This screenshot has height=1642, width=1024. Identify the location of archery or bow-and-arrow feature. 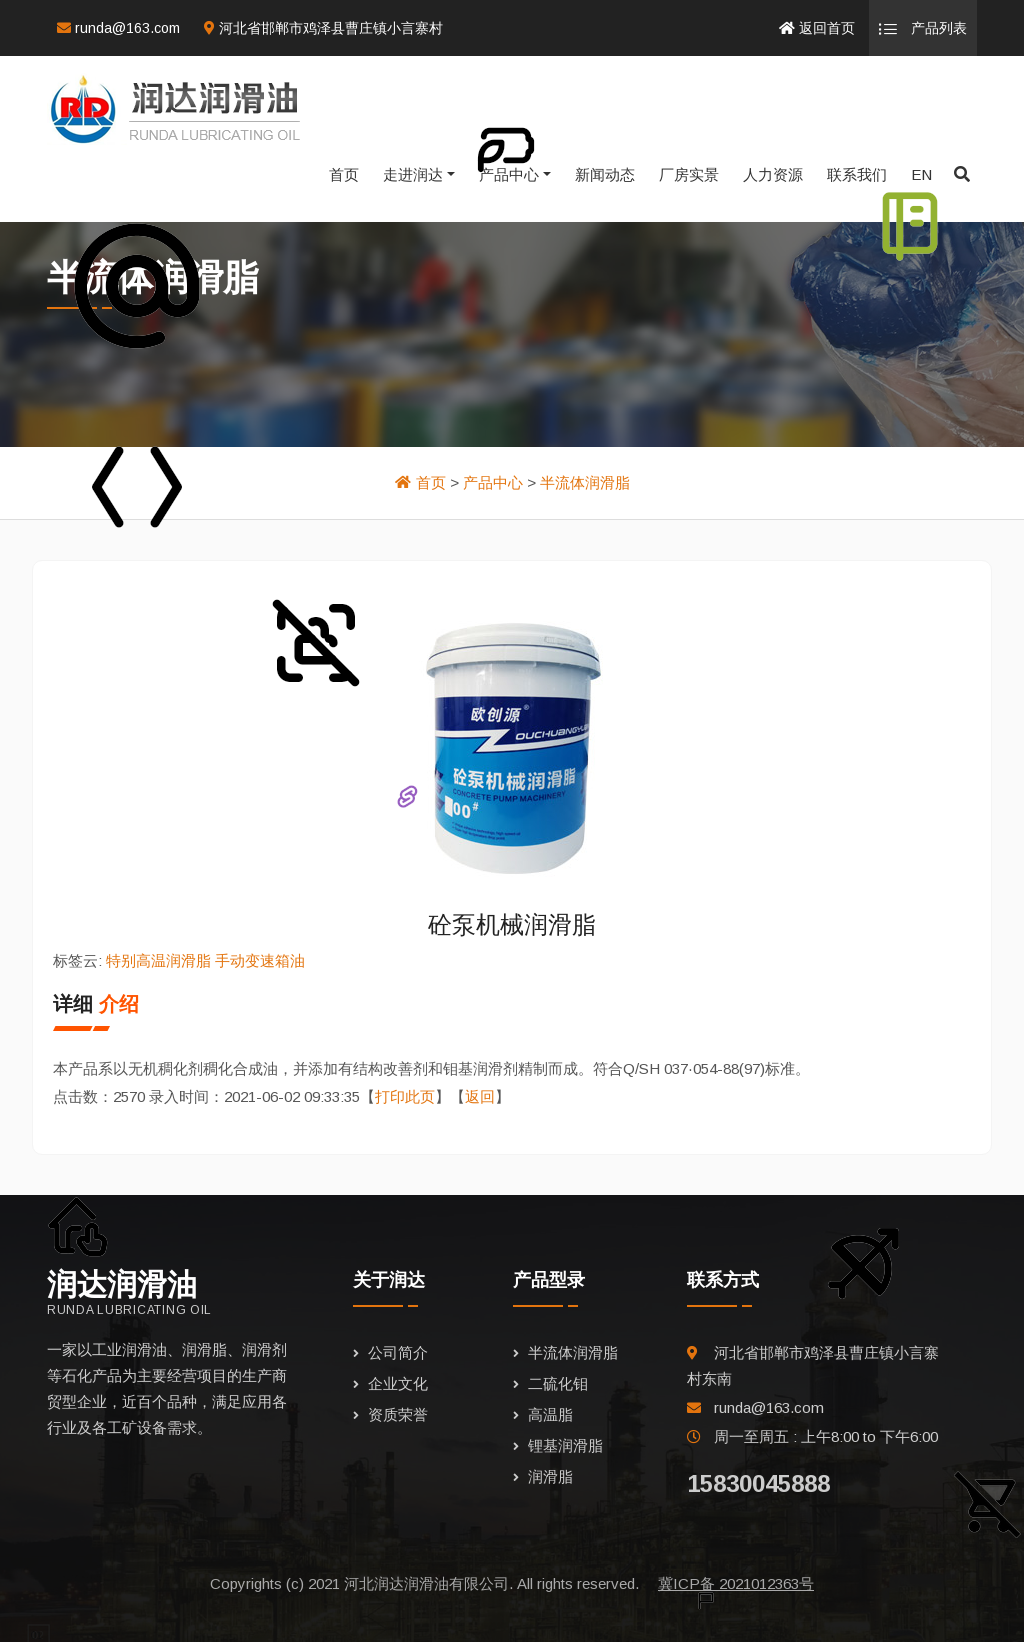
(863, 1263).